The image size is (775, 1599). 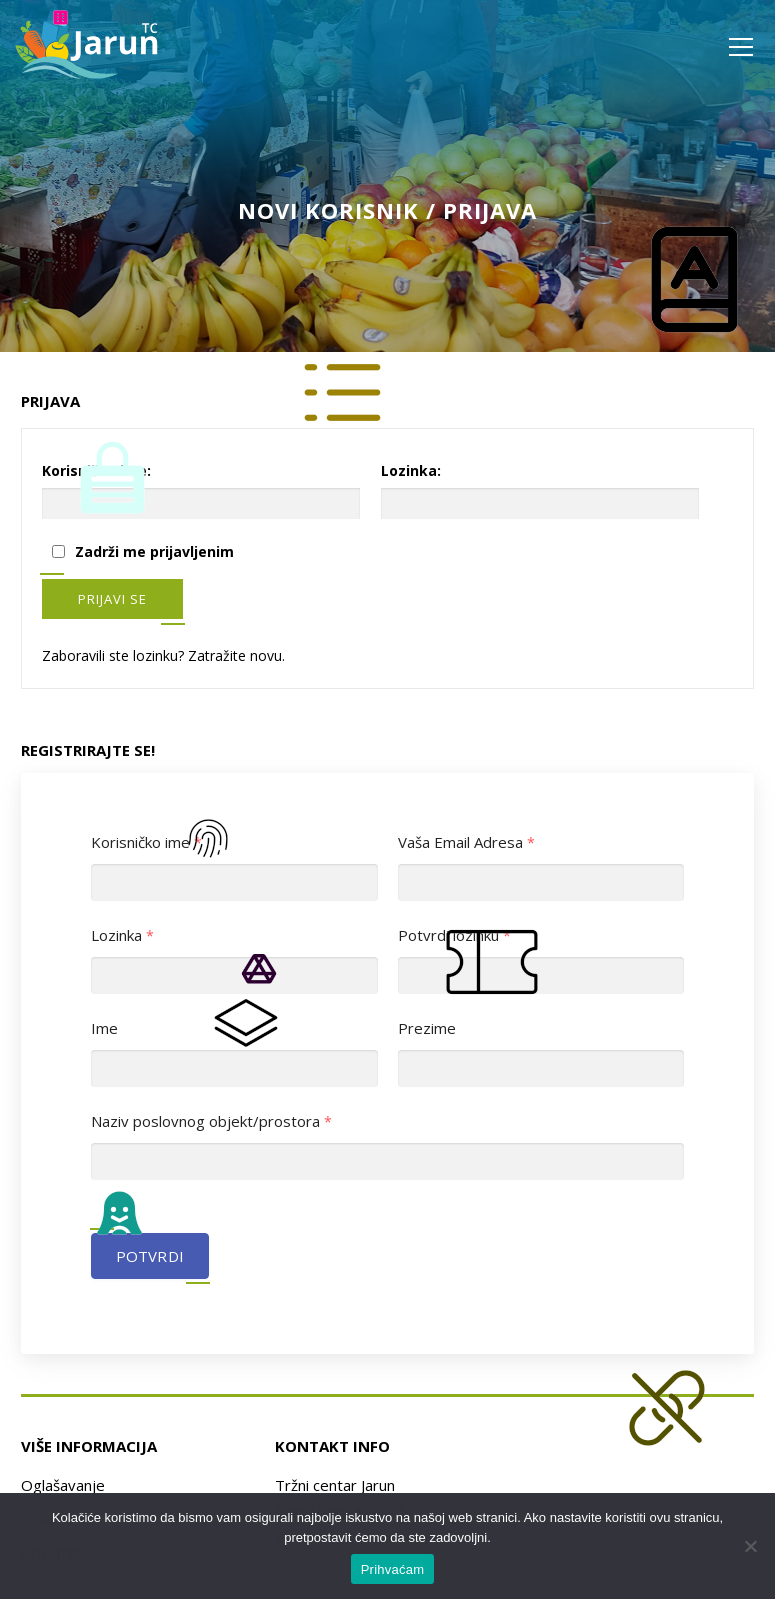 What do you see at coordinates (492, 962) in the screenshot?
I see `view your tickets or passes` at bounding box center [492, 962].